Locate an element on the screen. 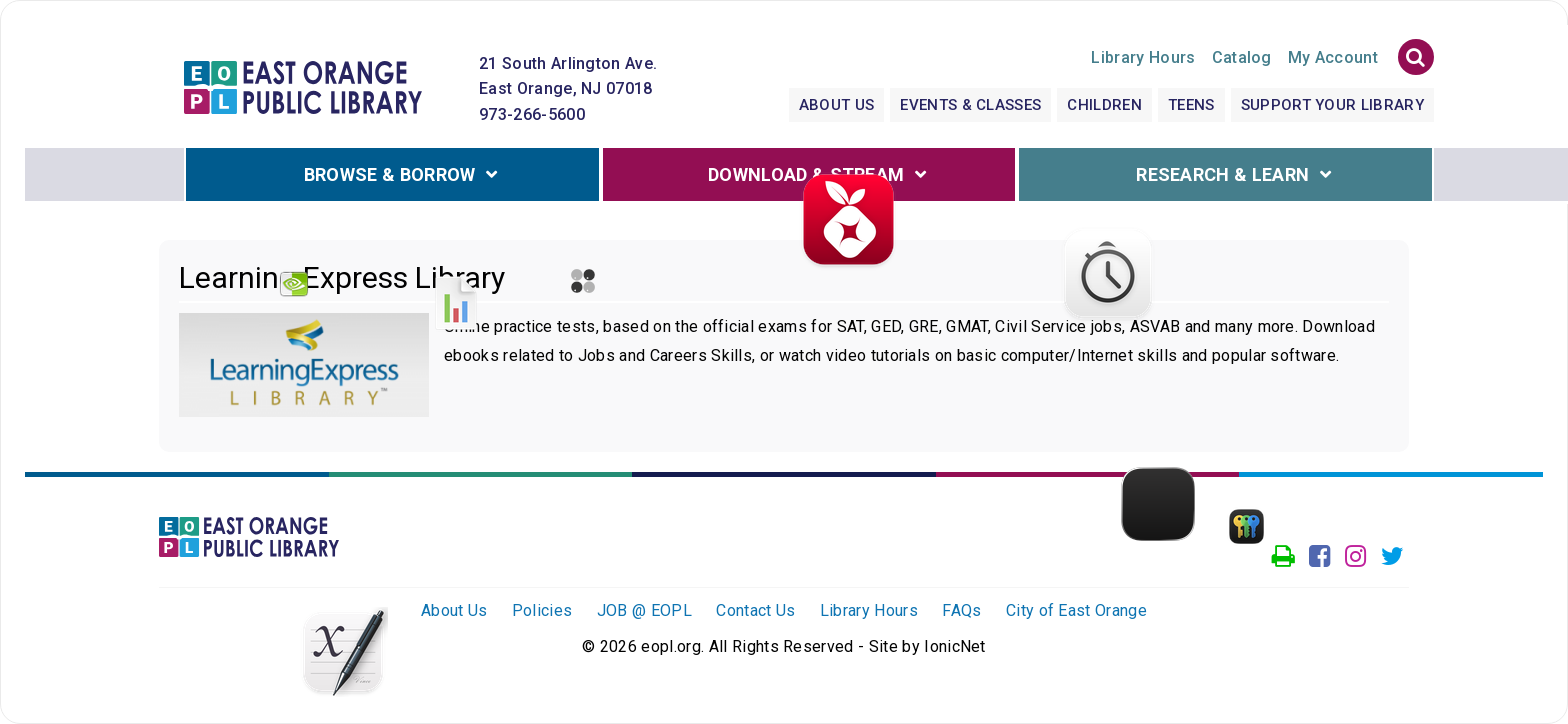 The image size is (1568, 724). launch swell foop puzzle game is located at coordinates (583, 281).